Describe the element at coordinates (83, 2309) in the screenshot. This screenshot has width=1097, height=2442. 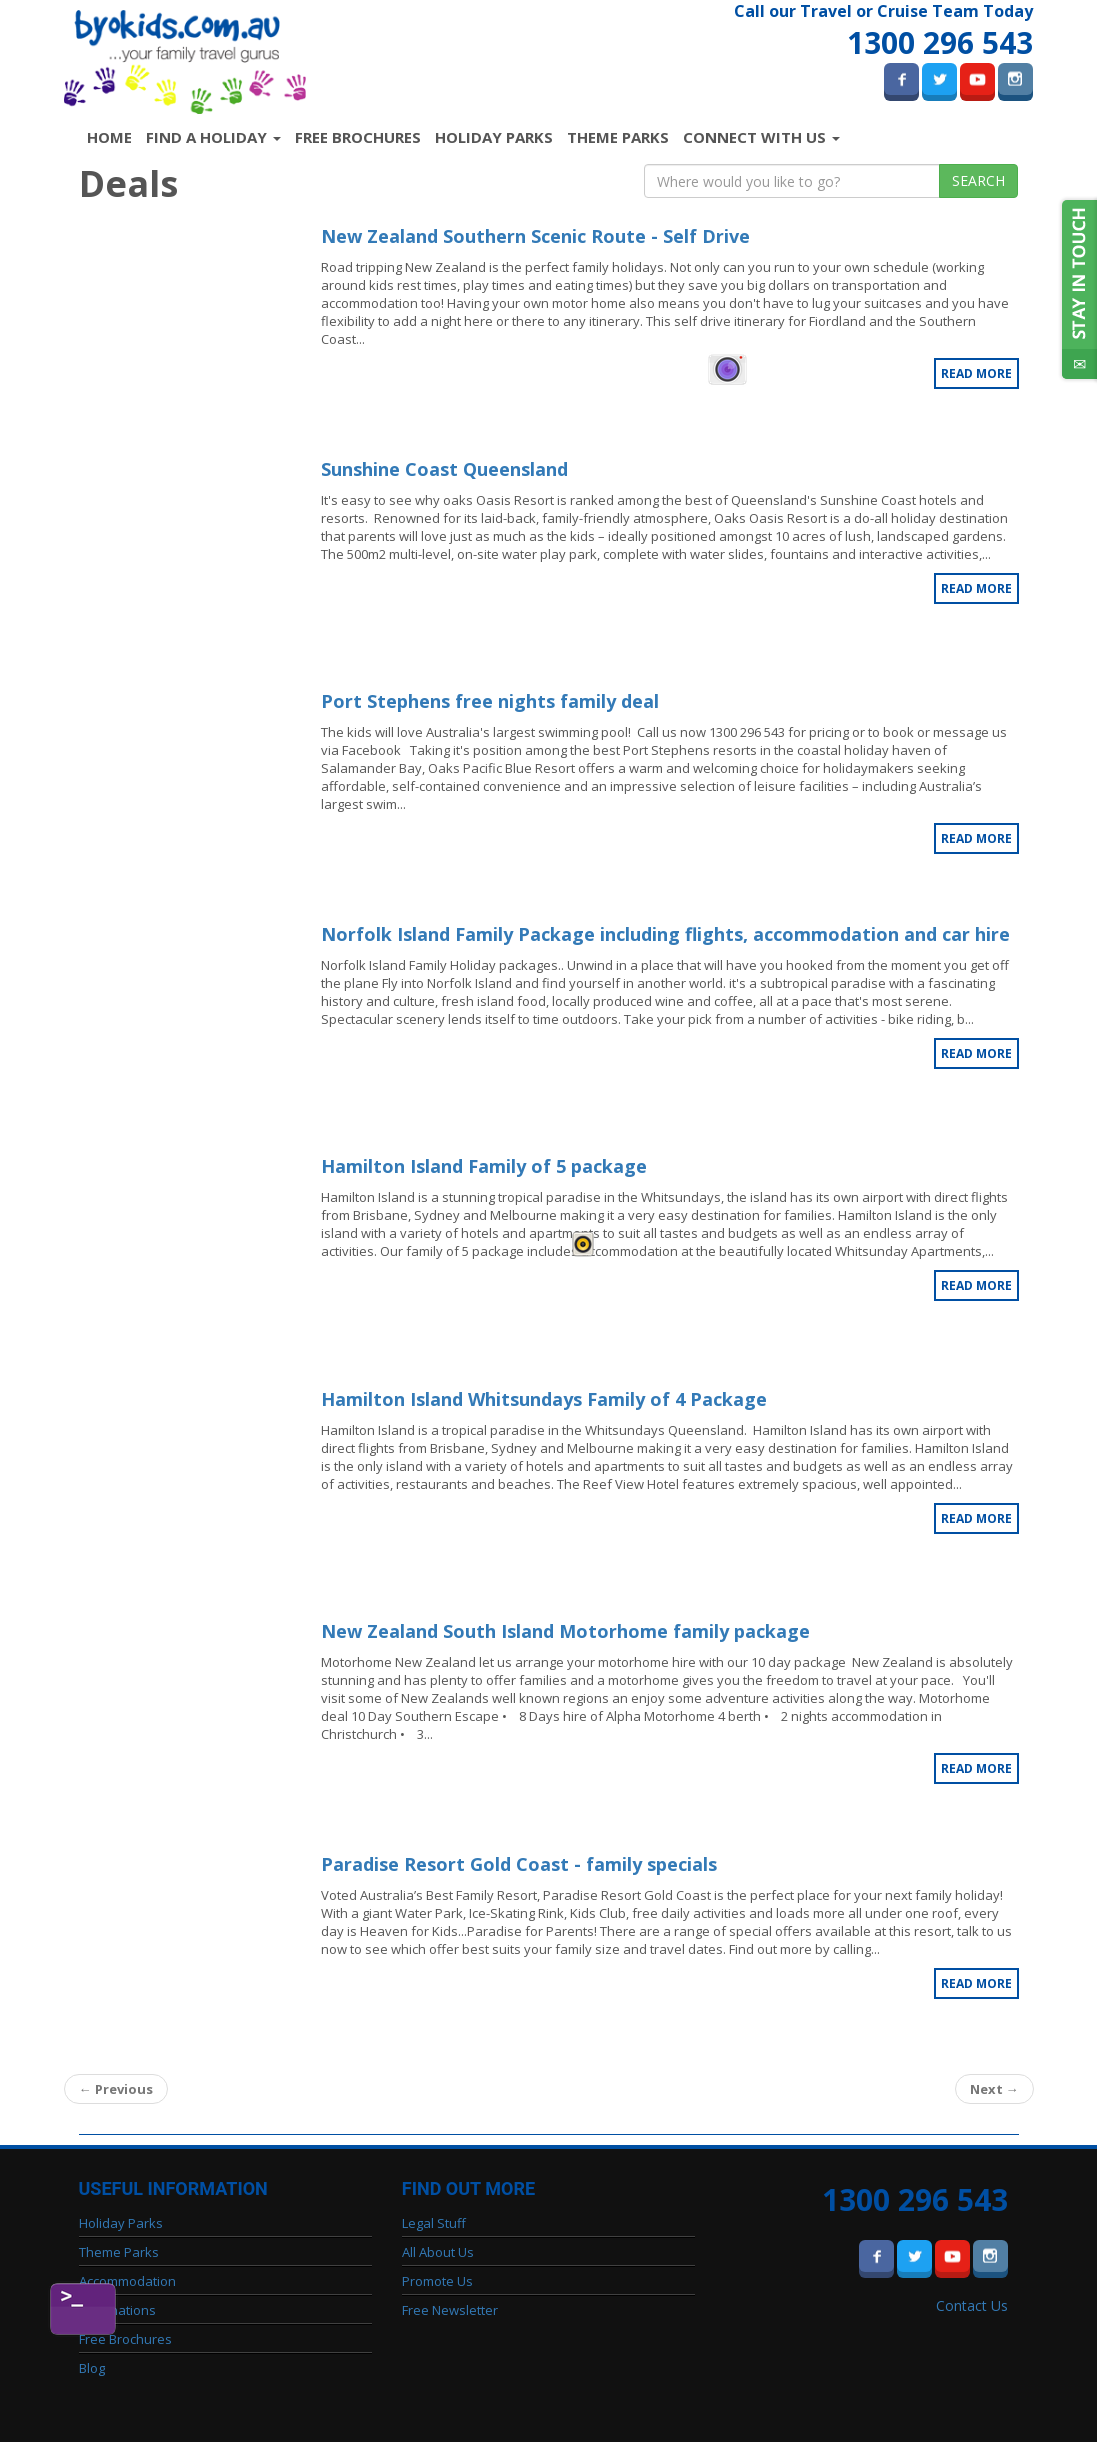
I see `open terminal with root/administrator privileges` at that location.